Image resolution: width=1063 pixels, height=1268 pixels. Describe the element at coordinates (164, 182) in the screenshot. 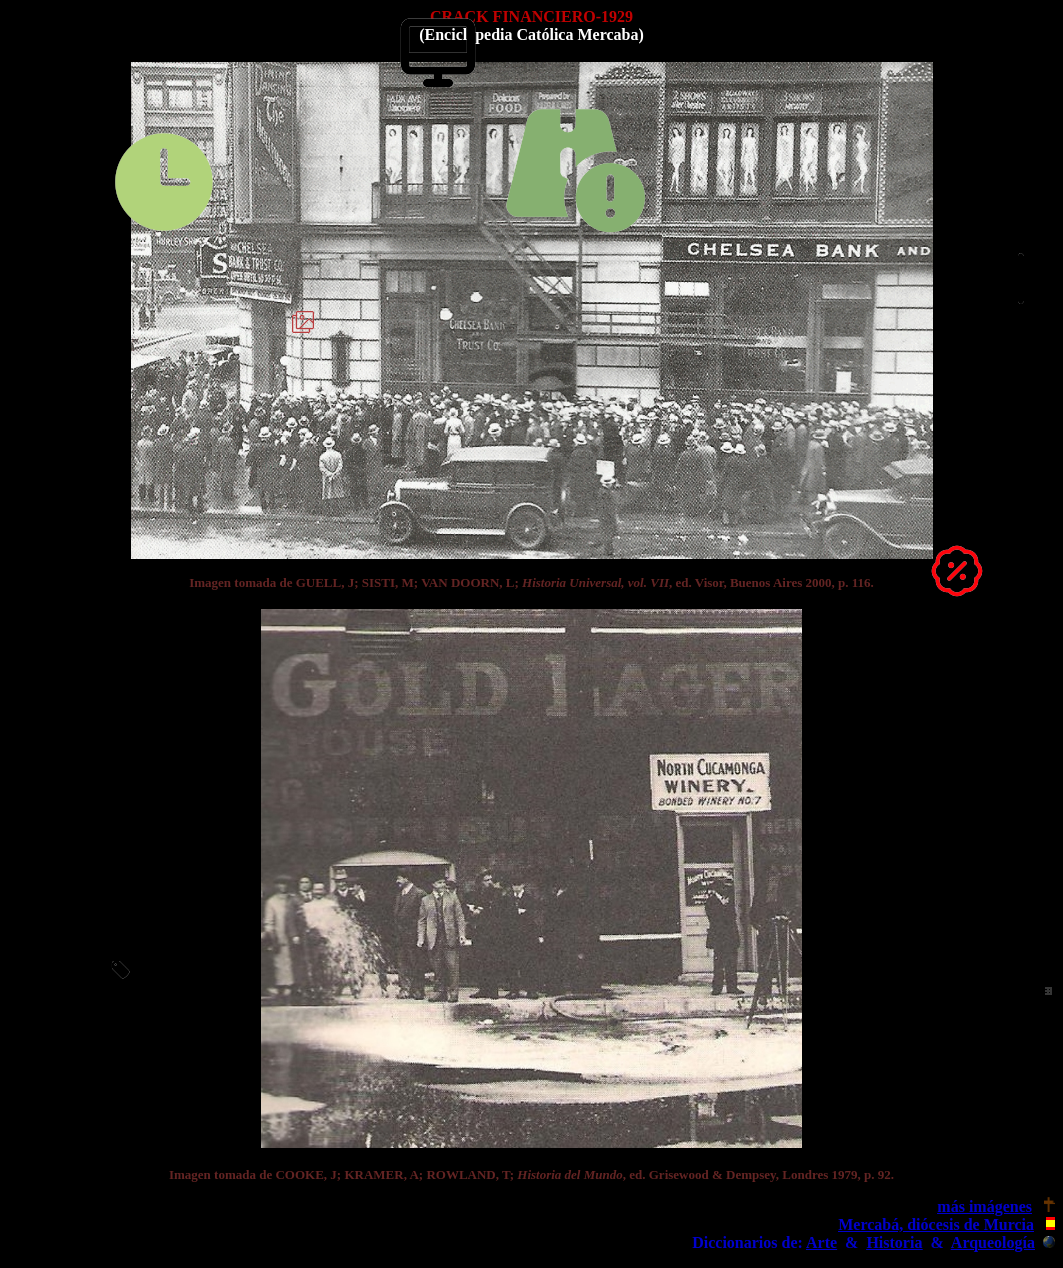

I see `view current time` at that location.